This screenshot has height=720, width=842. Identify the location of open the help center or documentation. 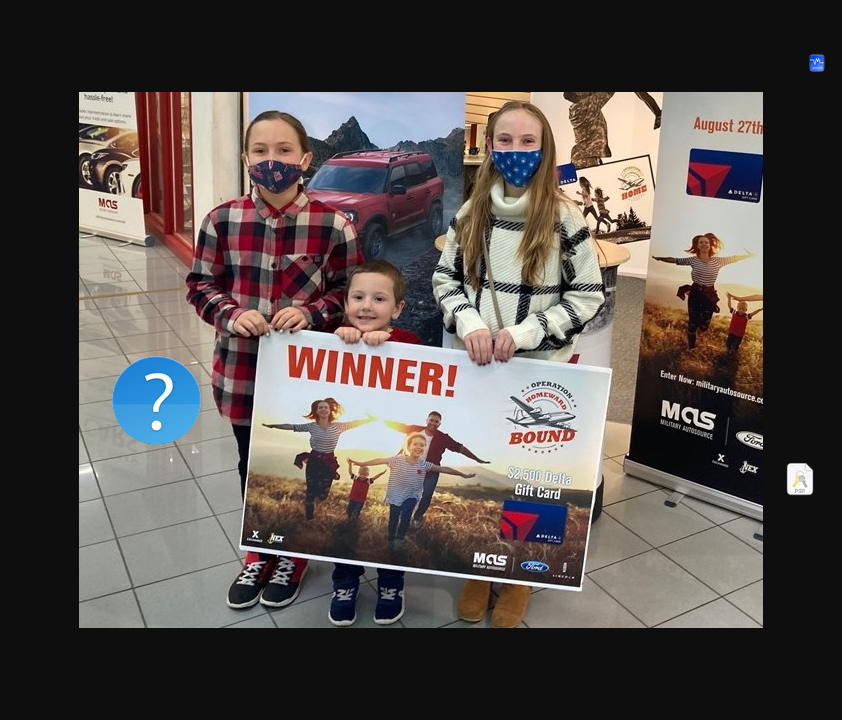
(156, 400).